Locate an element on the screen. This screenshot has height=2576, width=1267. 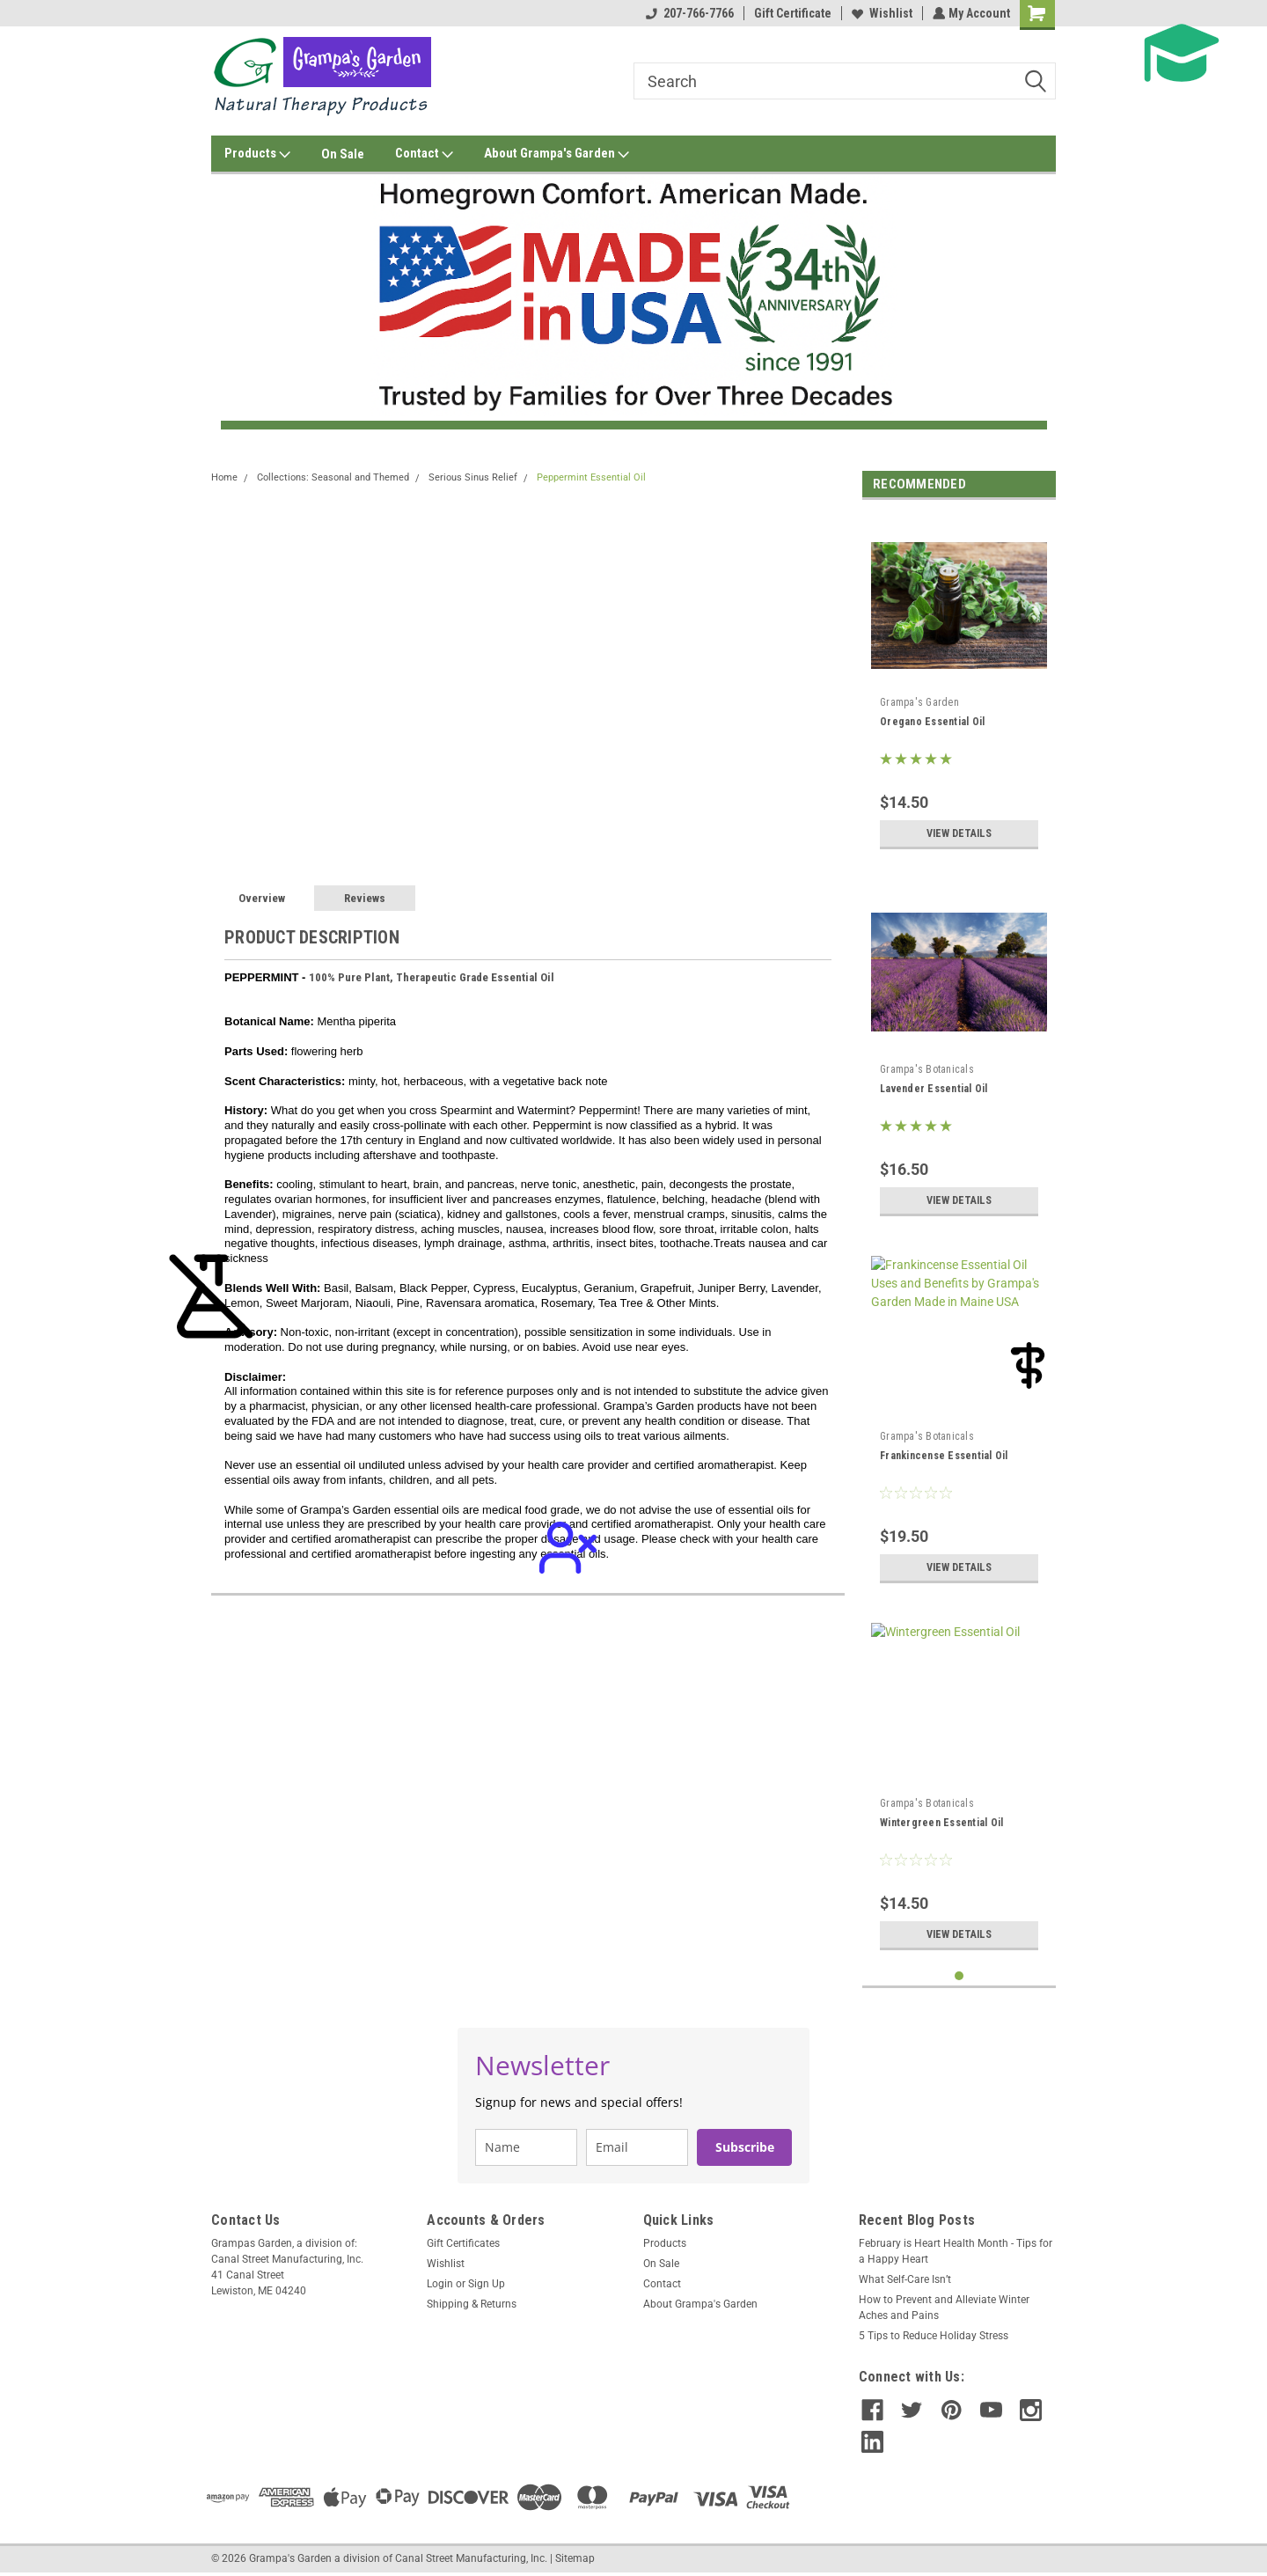
access education or learning resources is located at coordinates (1182, 53).